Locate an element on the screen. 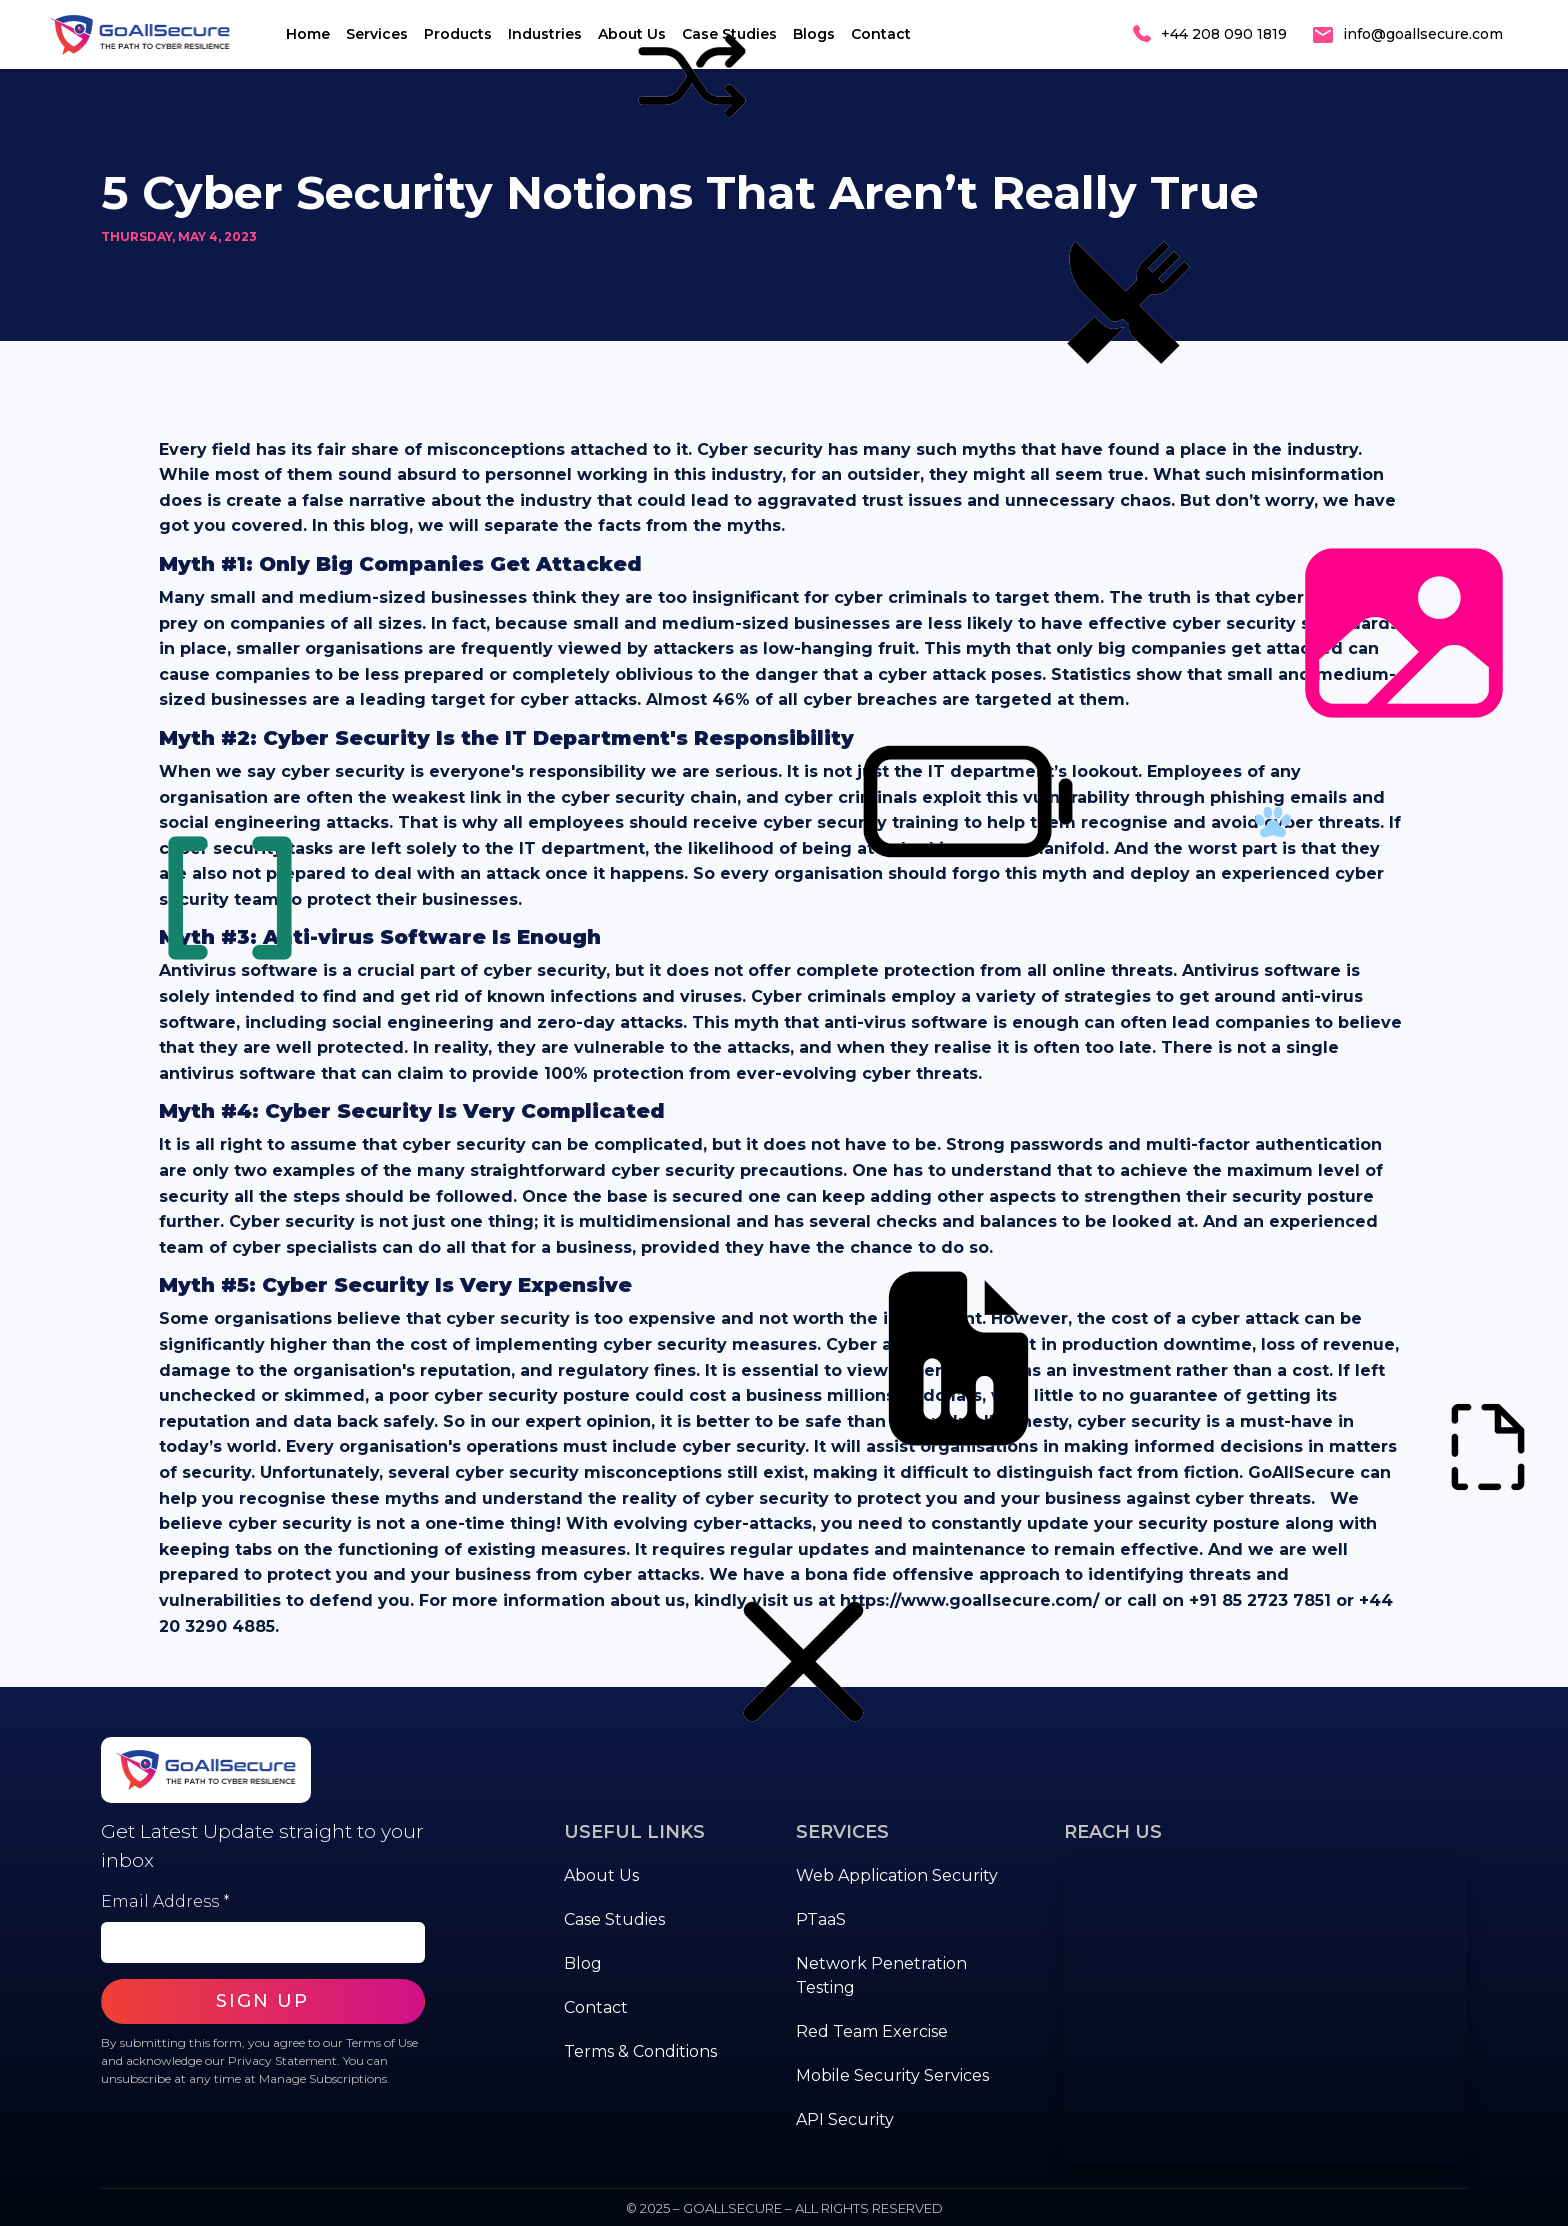 This screenshot has height=2226, width=1568. insert code or code block is located at coordinates (230, 898).